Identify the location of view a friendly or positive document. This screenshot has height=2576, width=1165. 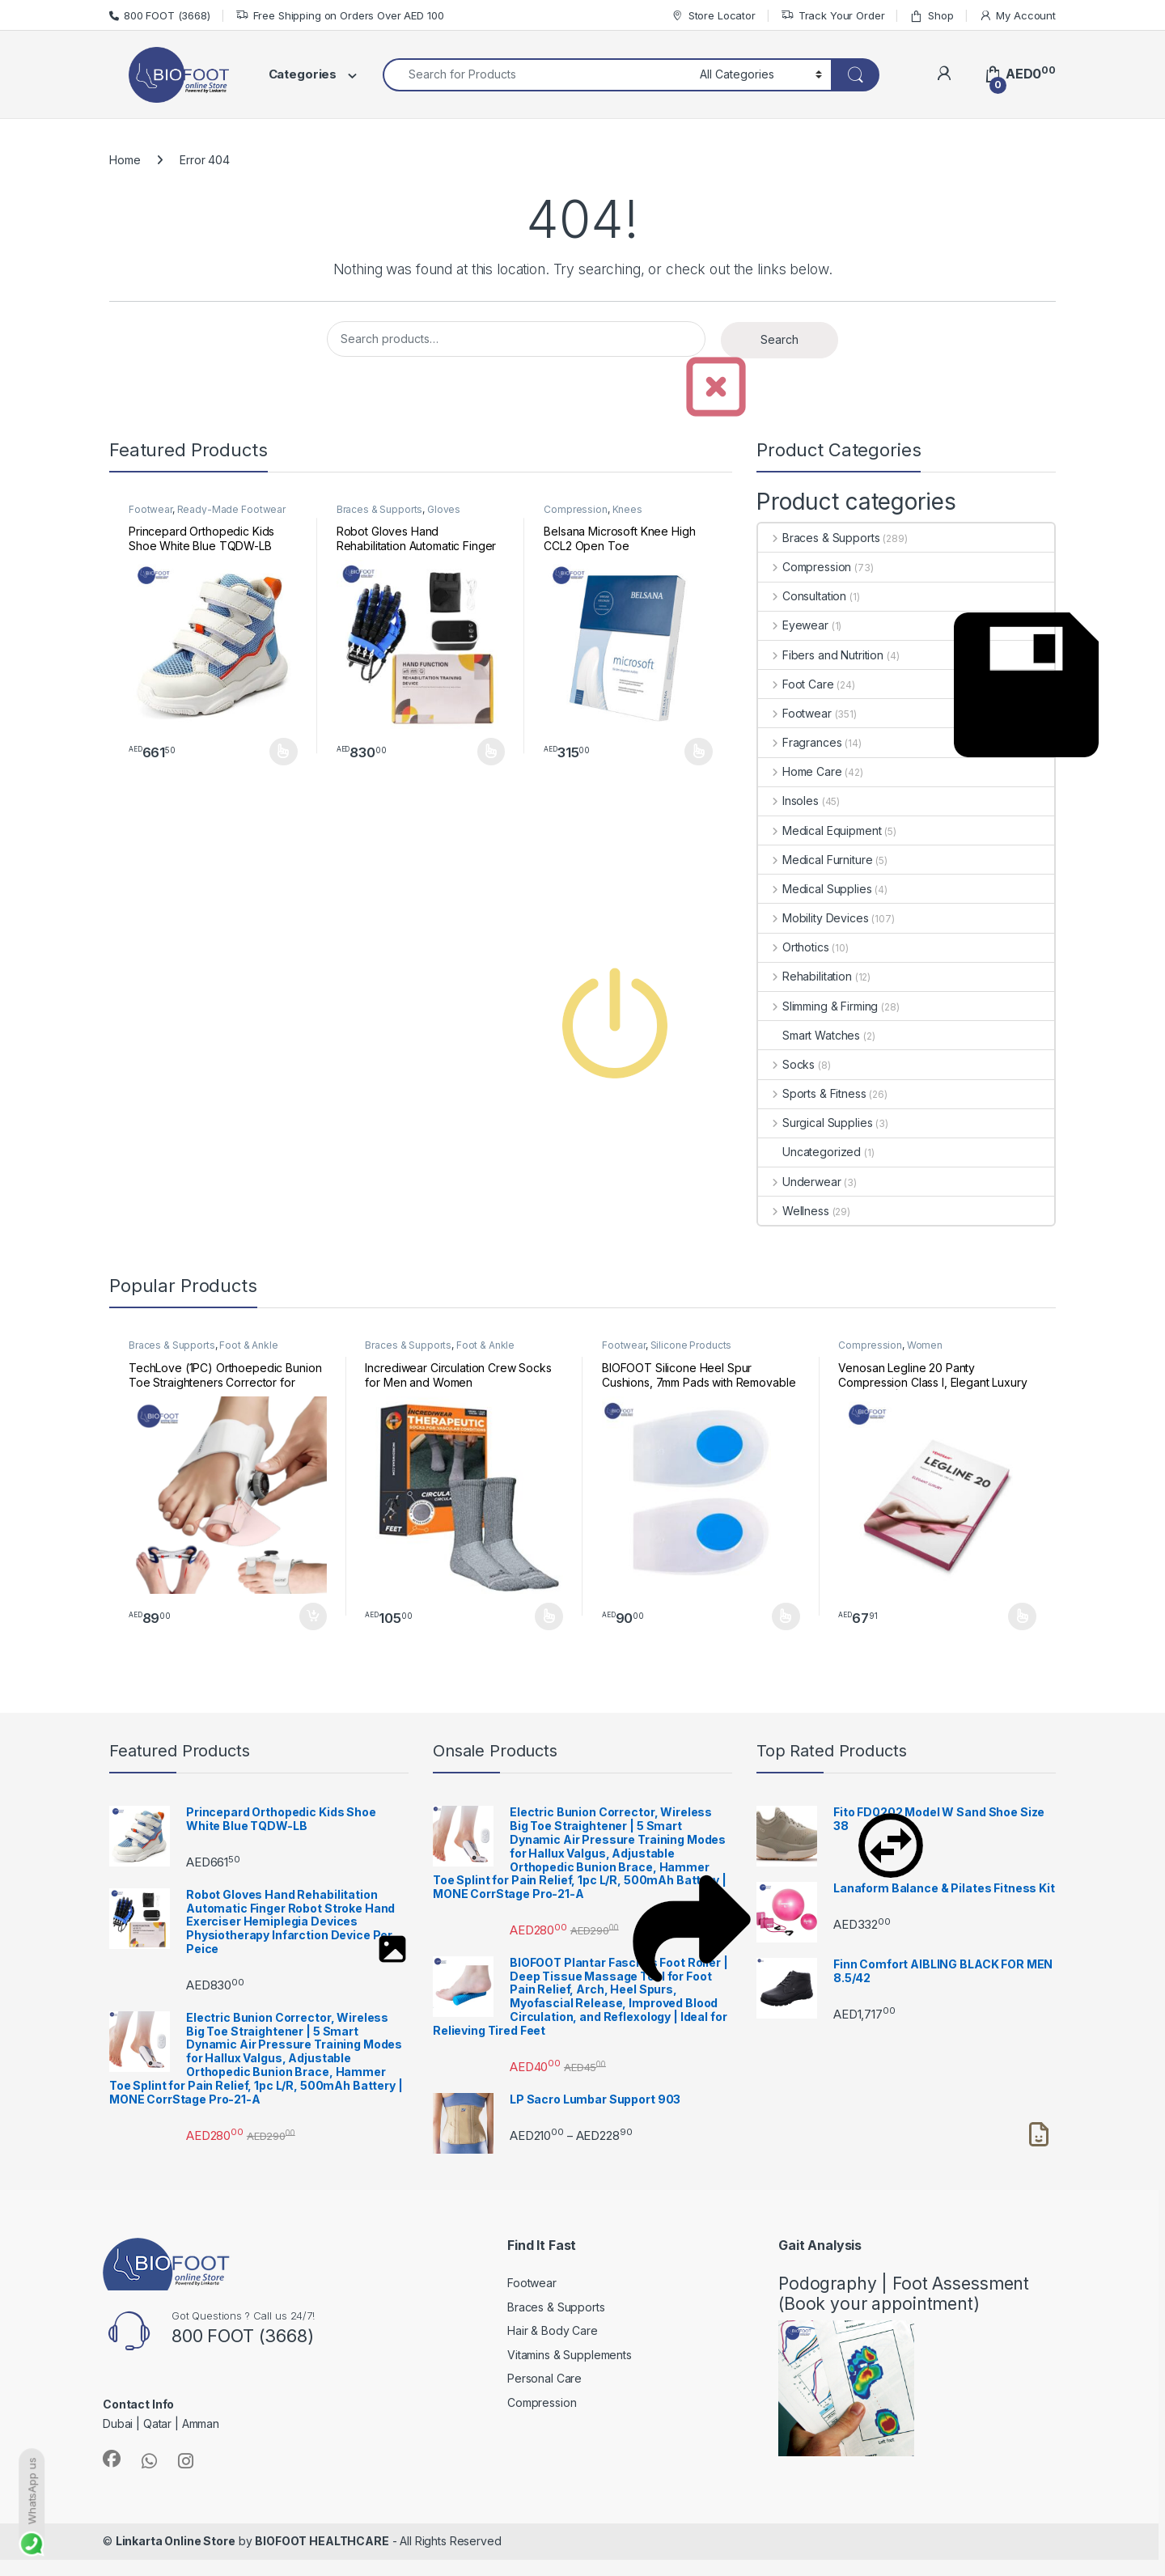
(1039, 2134).